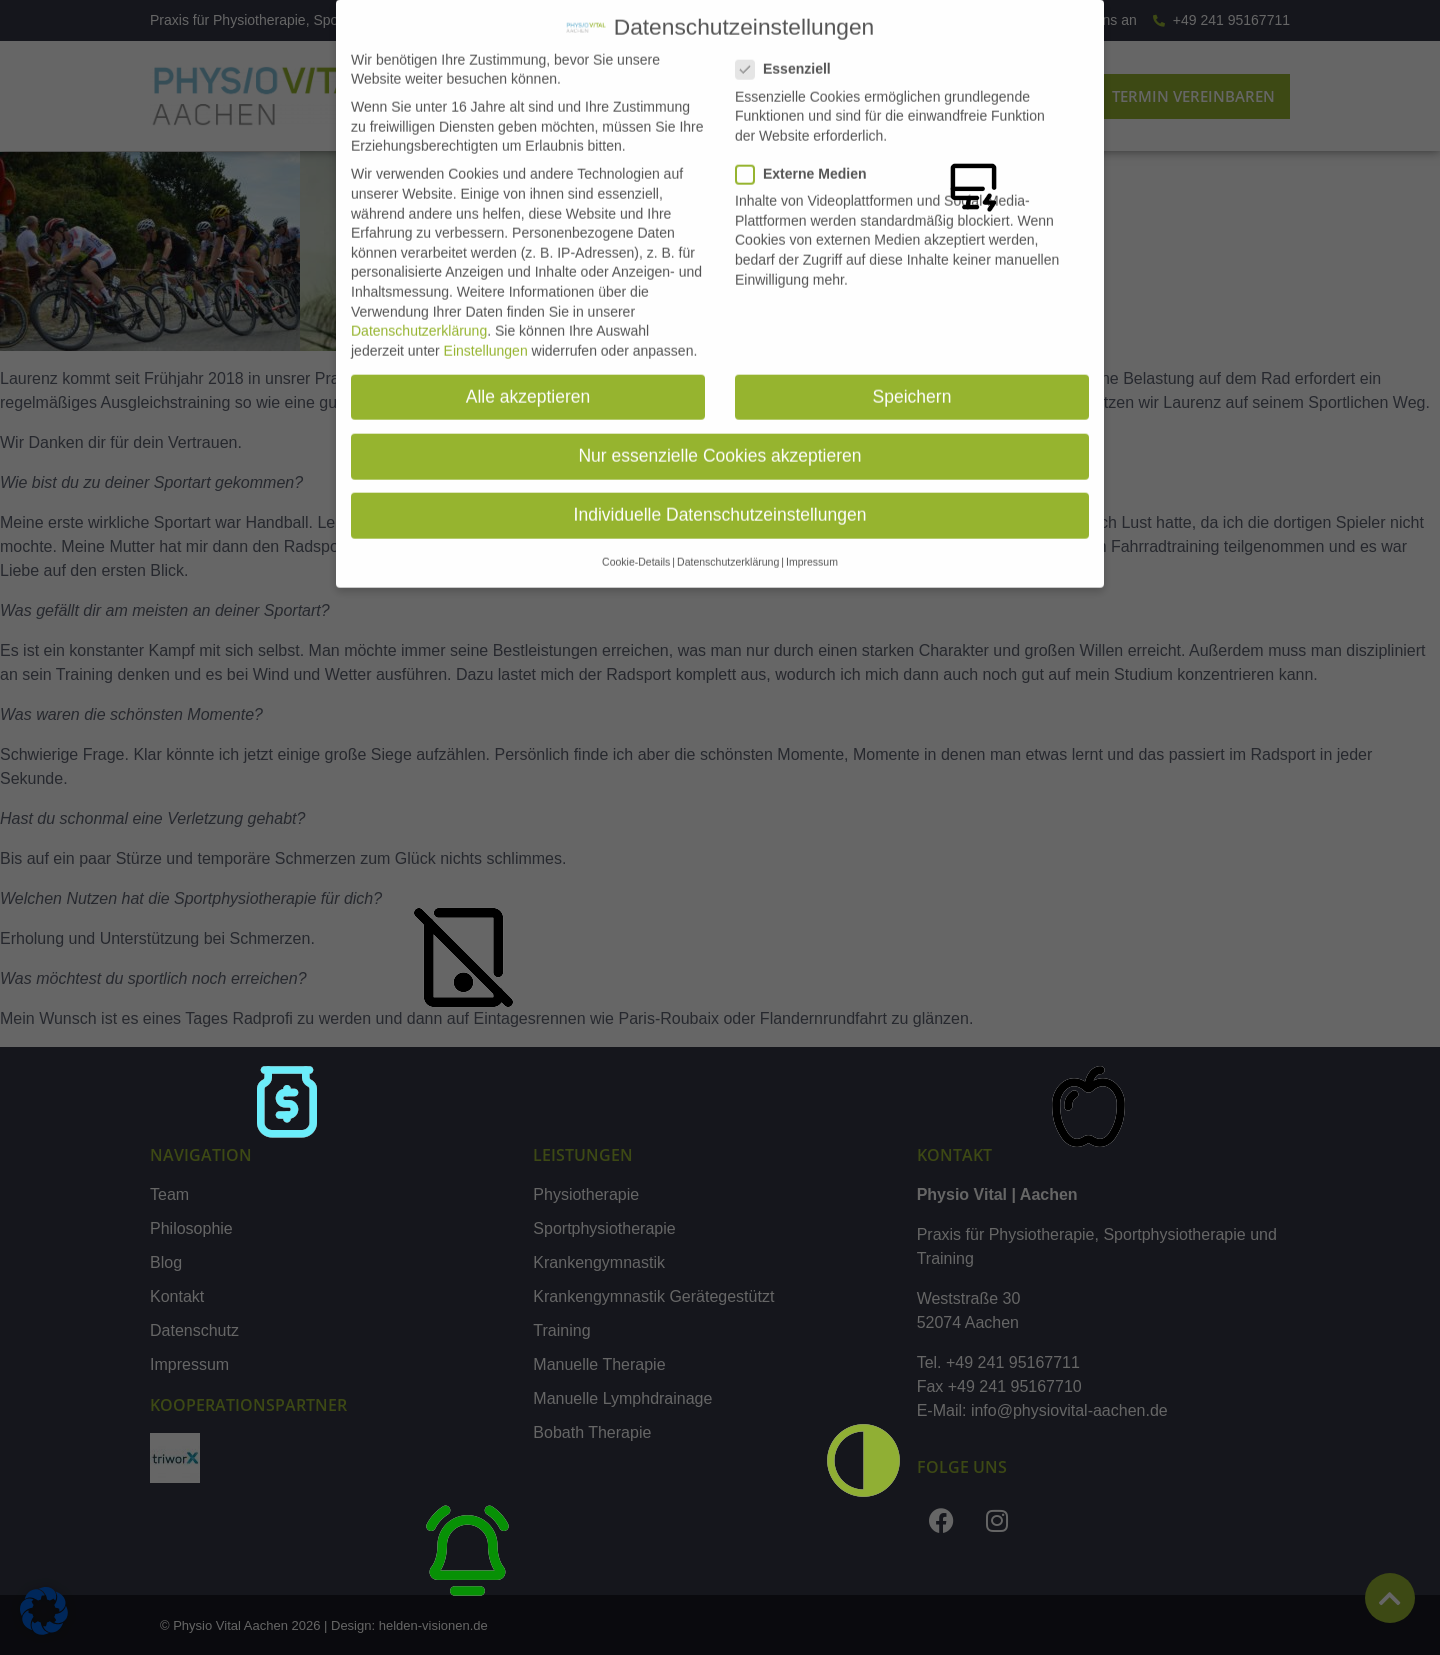 The height and width of the screenshot is (1655, 1440). Describe the element at coordinates (467, 1551) in the screenshot. I see `indicates new notifications or alerts` at that location.